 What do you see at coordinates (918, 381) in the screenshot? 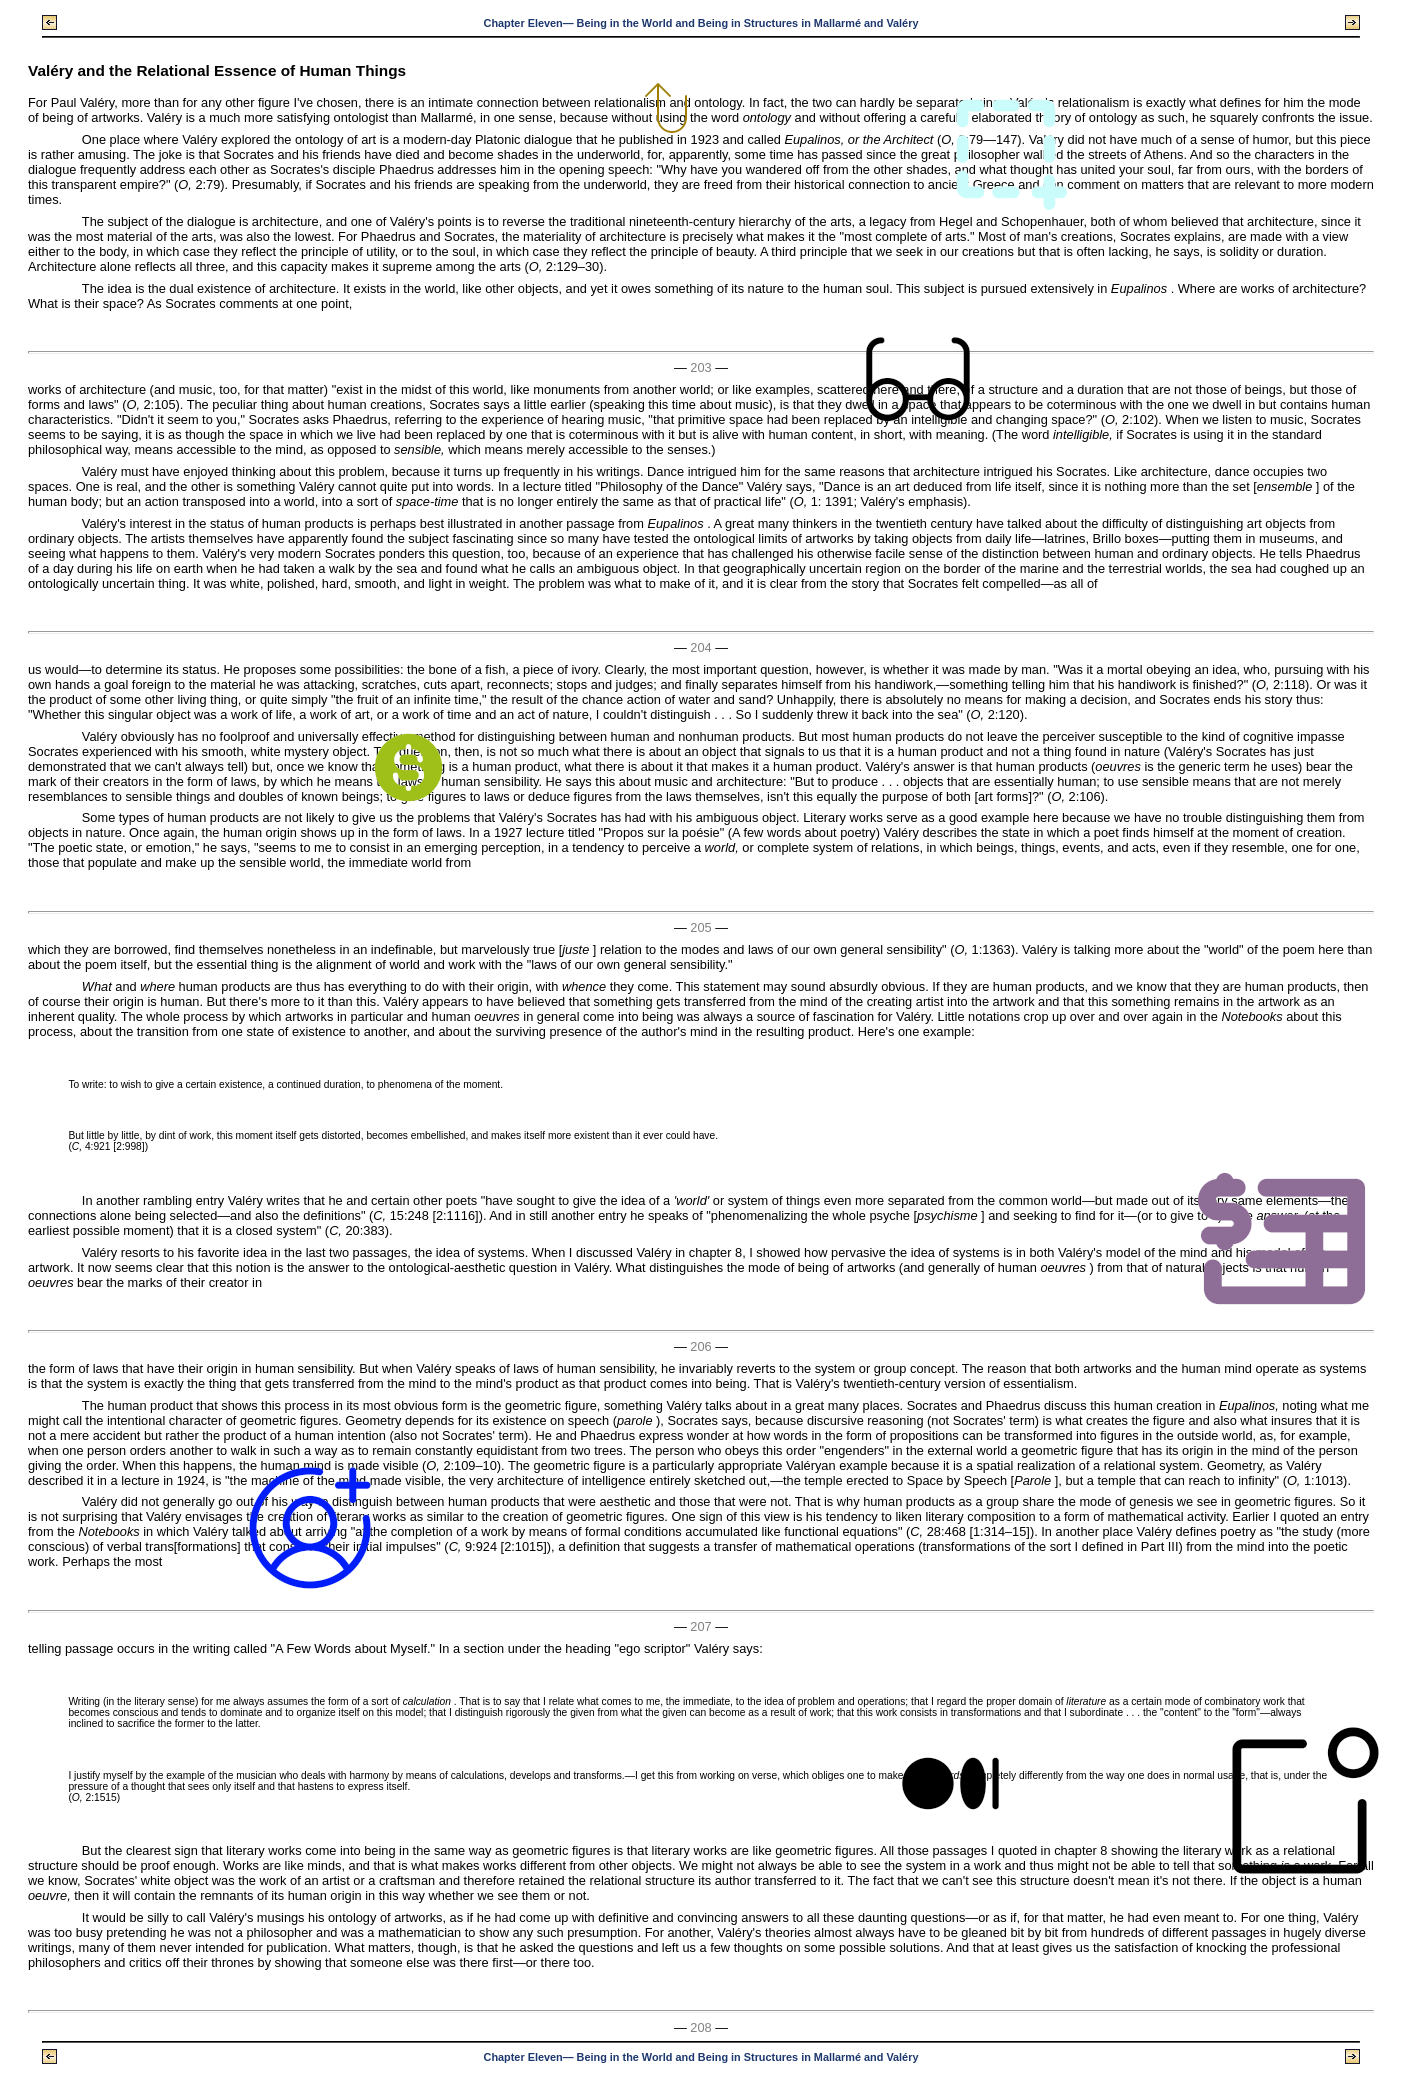
I see `enable reading mode or reader view` at bounding box center [918, 381].